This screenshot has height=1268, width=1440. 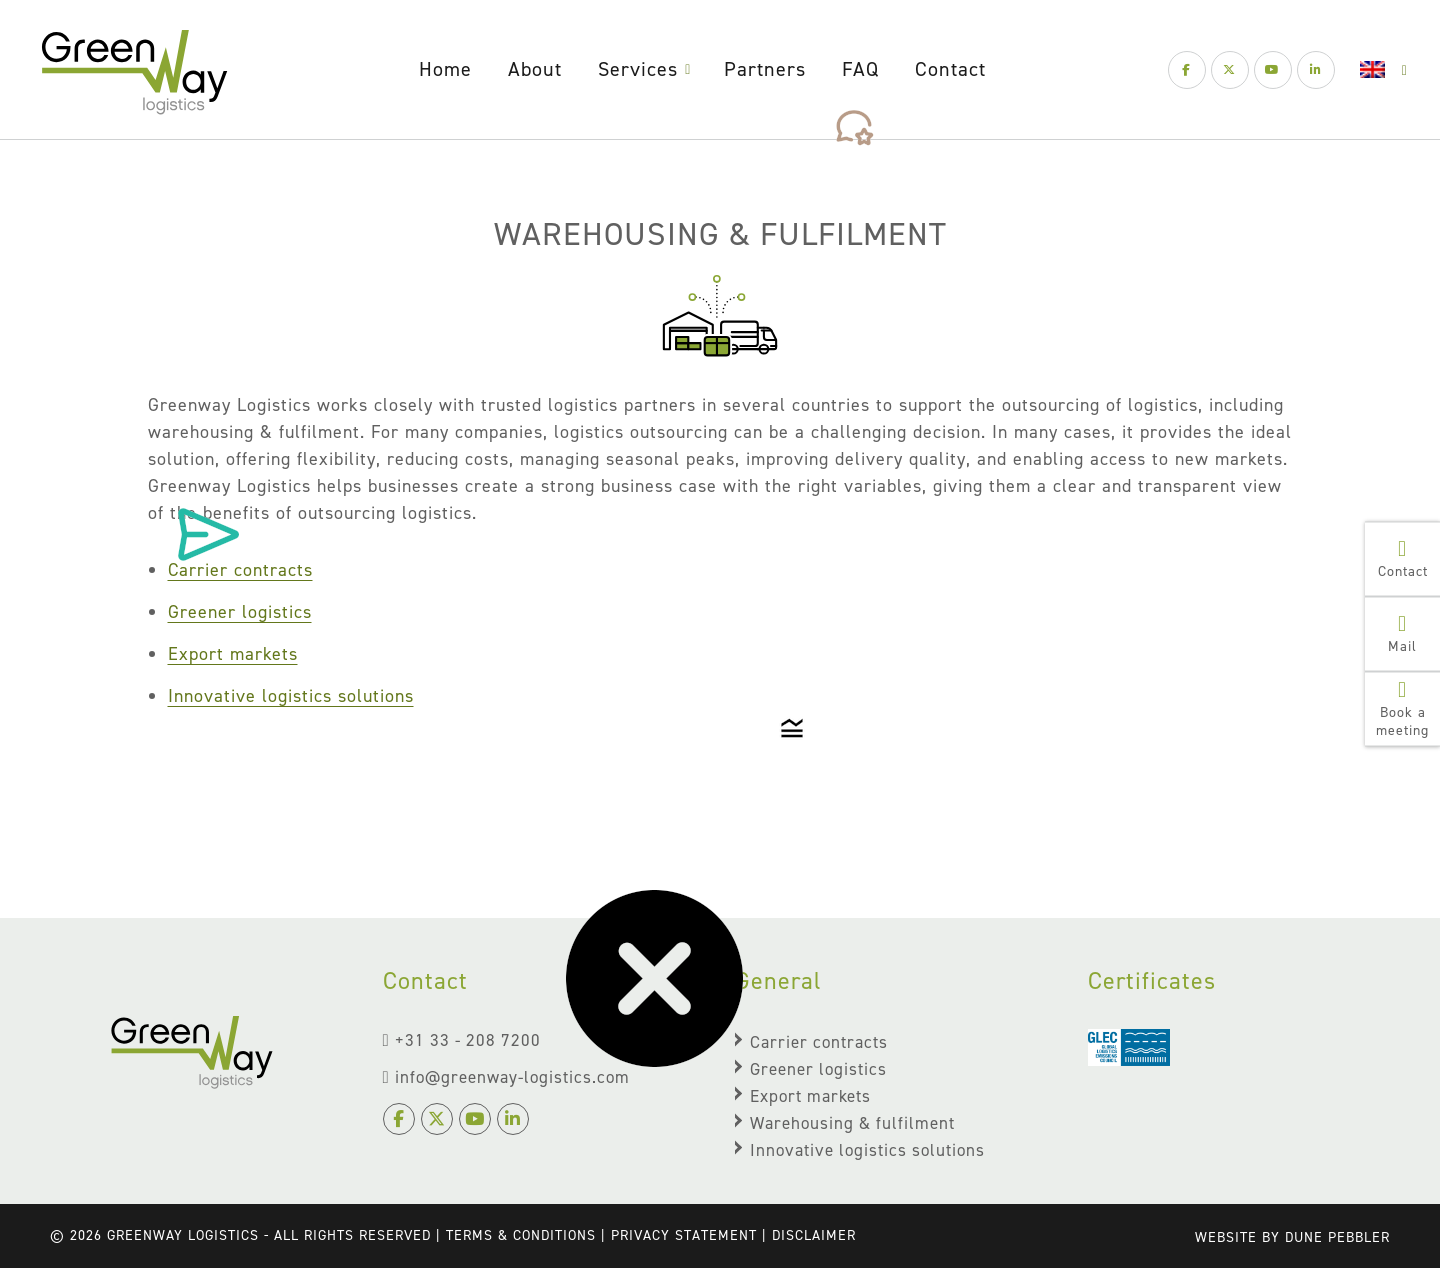 I want to click on send a message or email, so click(x=208, y=534).